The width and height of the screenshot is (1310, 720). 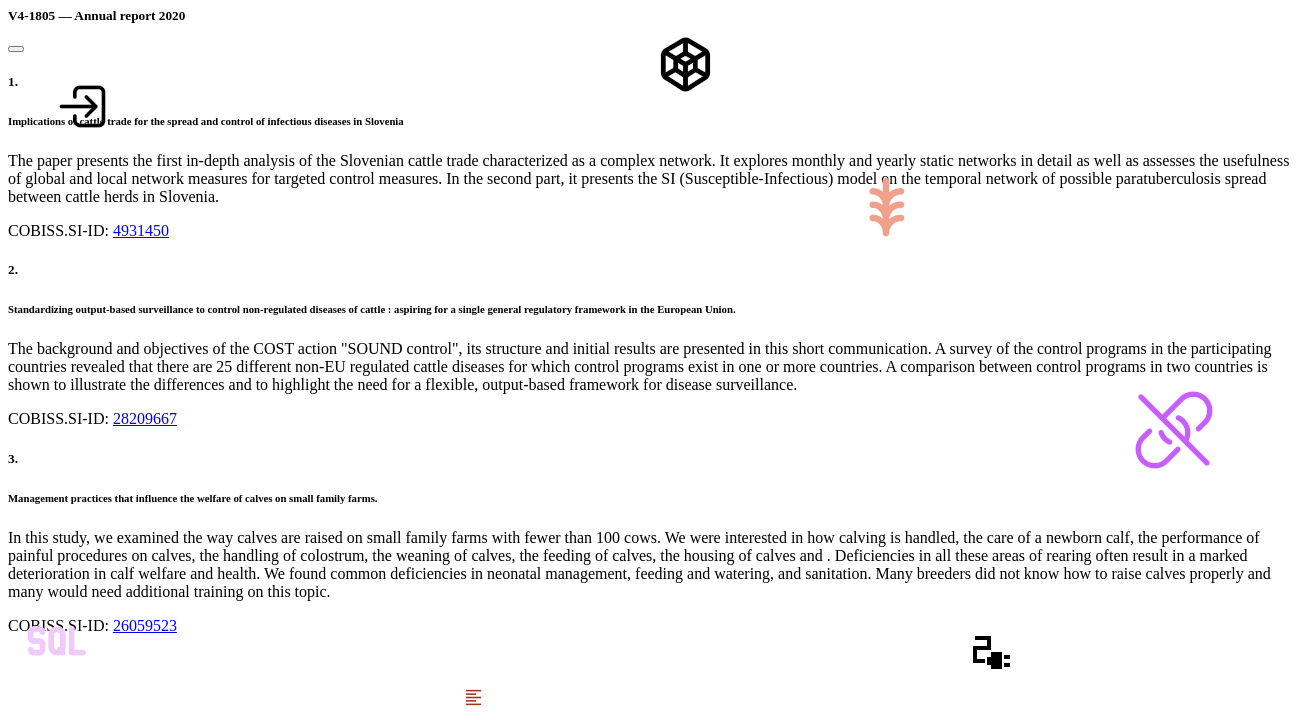 I want to click on view growth metrics or analytics, so click(x=886, y=208).